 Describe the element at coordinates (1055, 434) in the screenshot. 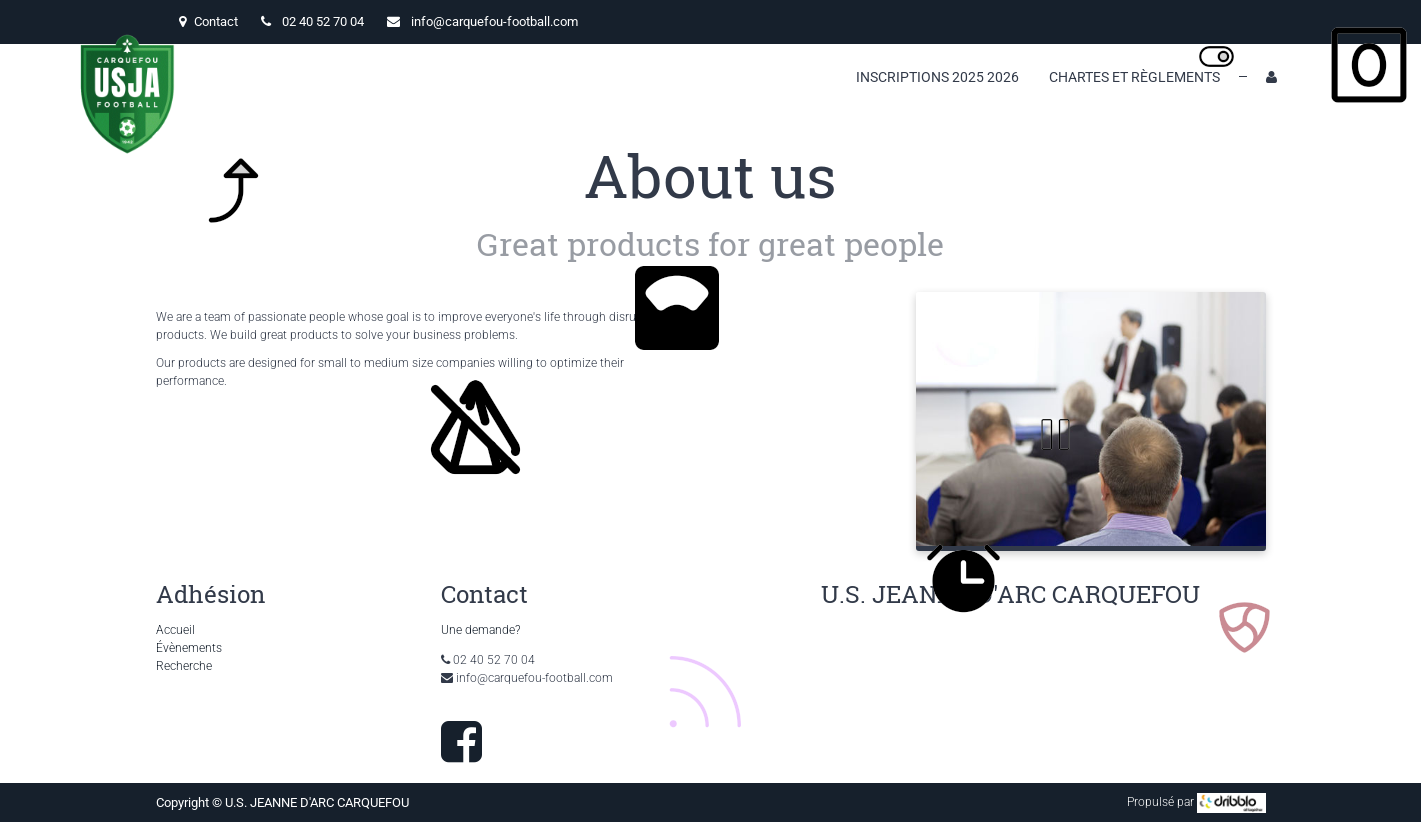

I see `pause media playback` at that location.